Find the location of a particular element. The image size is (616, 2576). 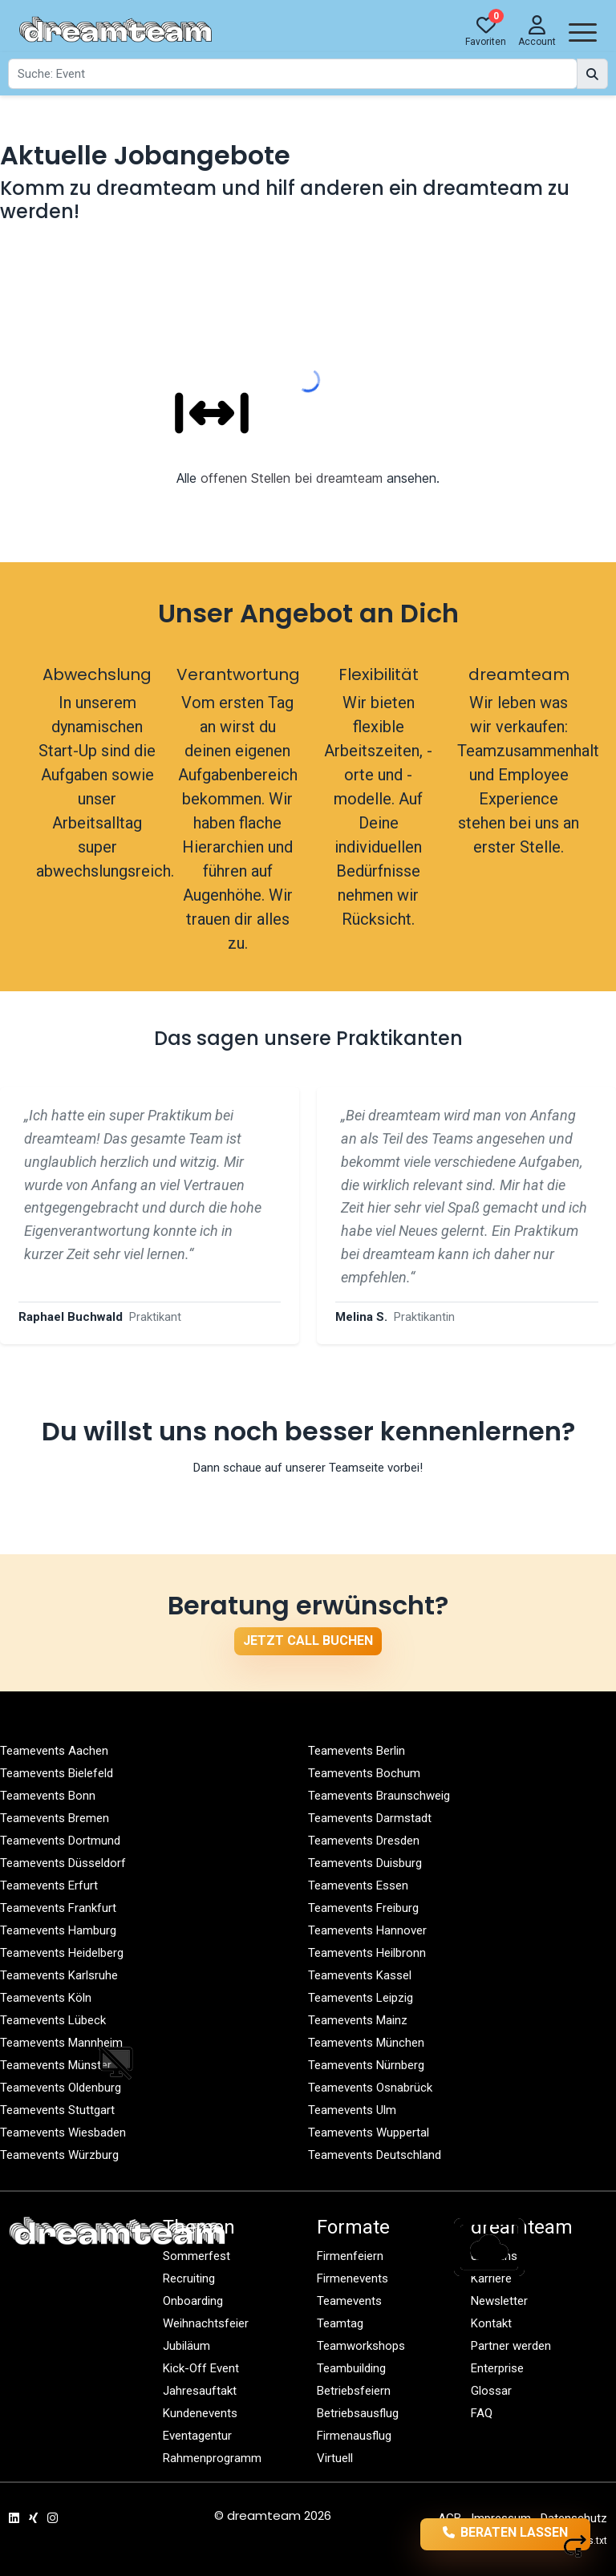

desktop access is currently disabled is located at coordinates (116, 2062).